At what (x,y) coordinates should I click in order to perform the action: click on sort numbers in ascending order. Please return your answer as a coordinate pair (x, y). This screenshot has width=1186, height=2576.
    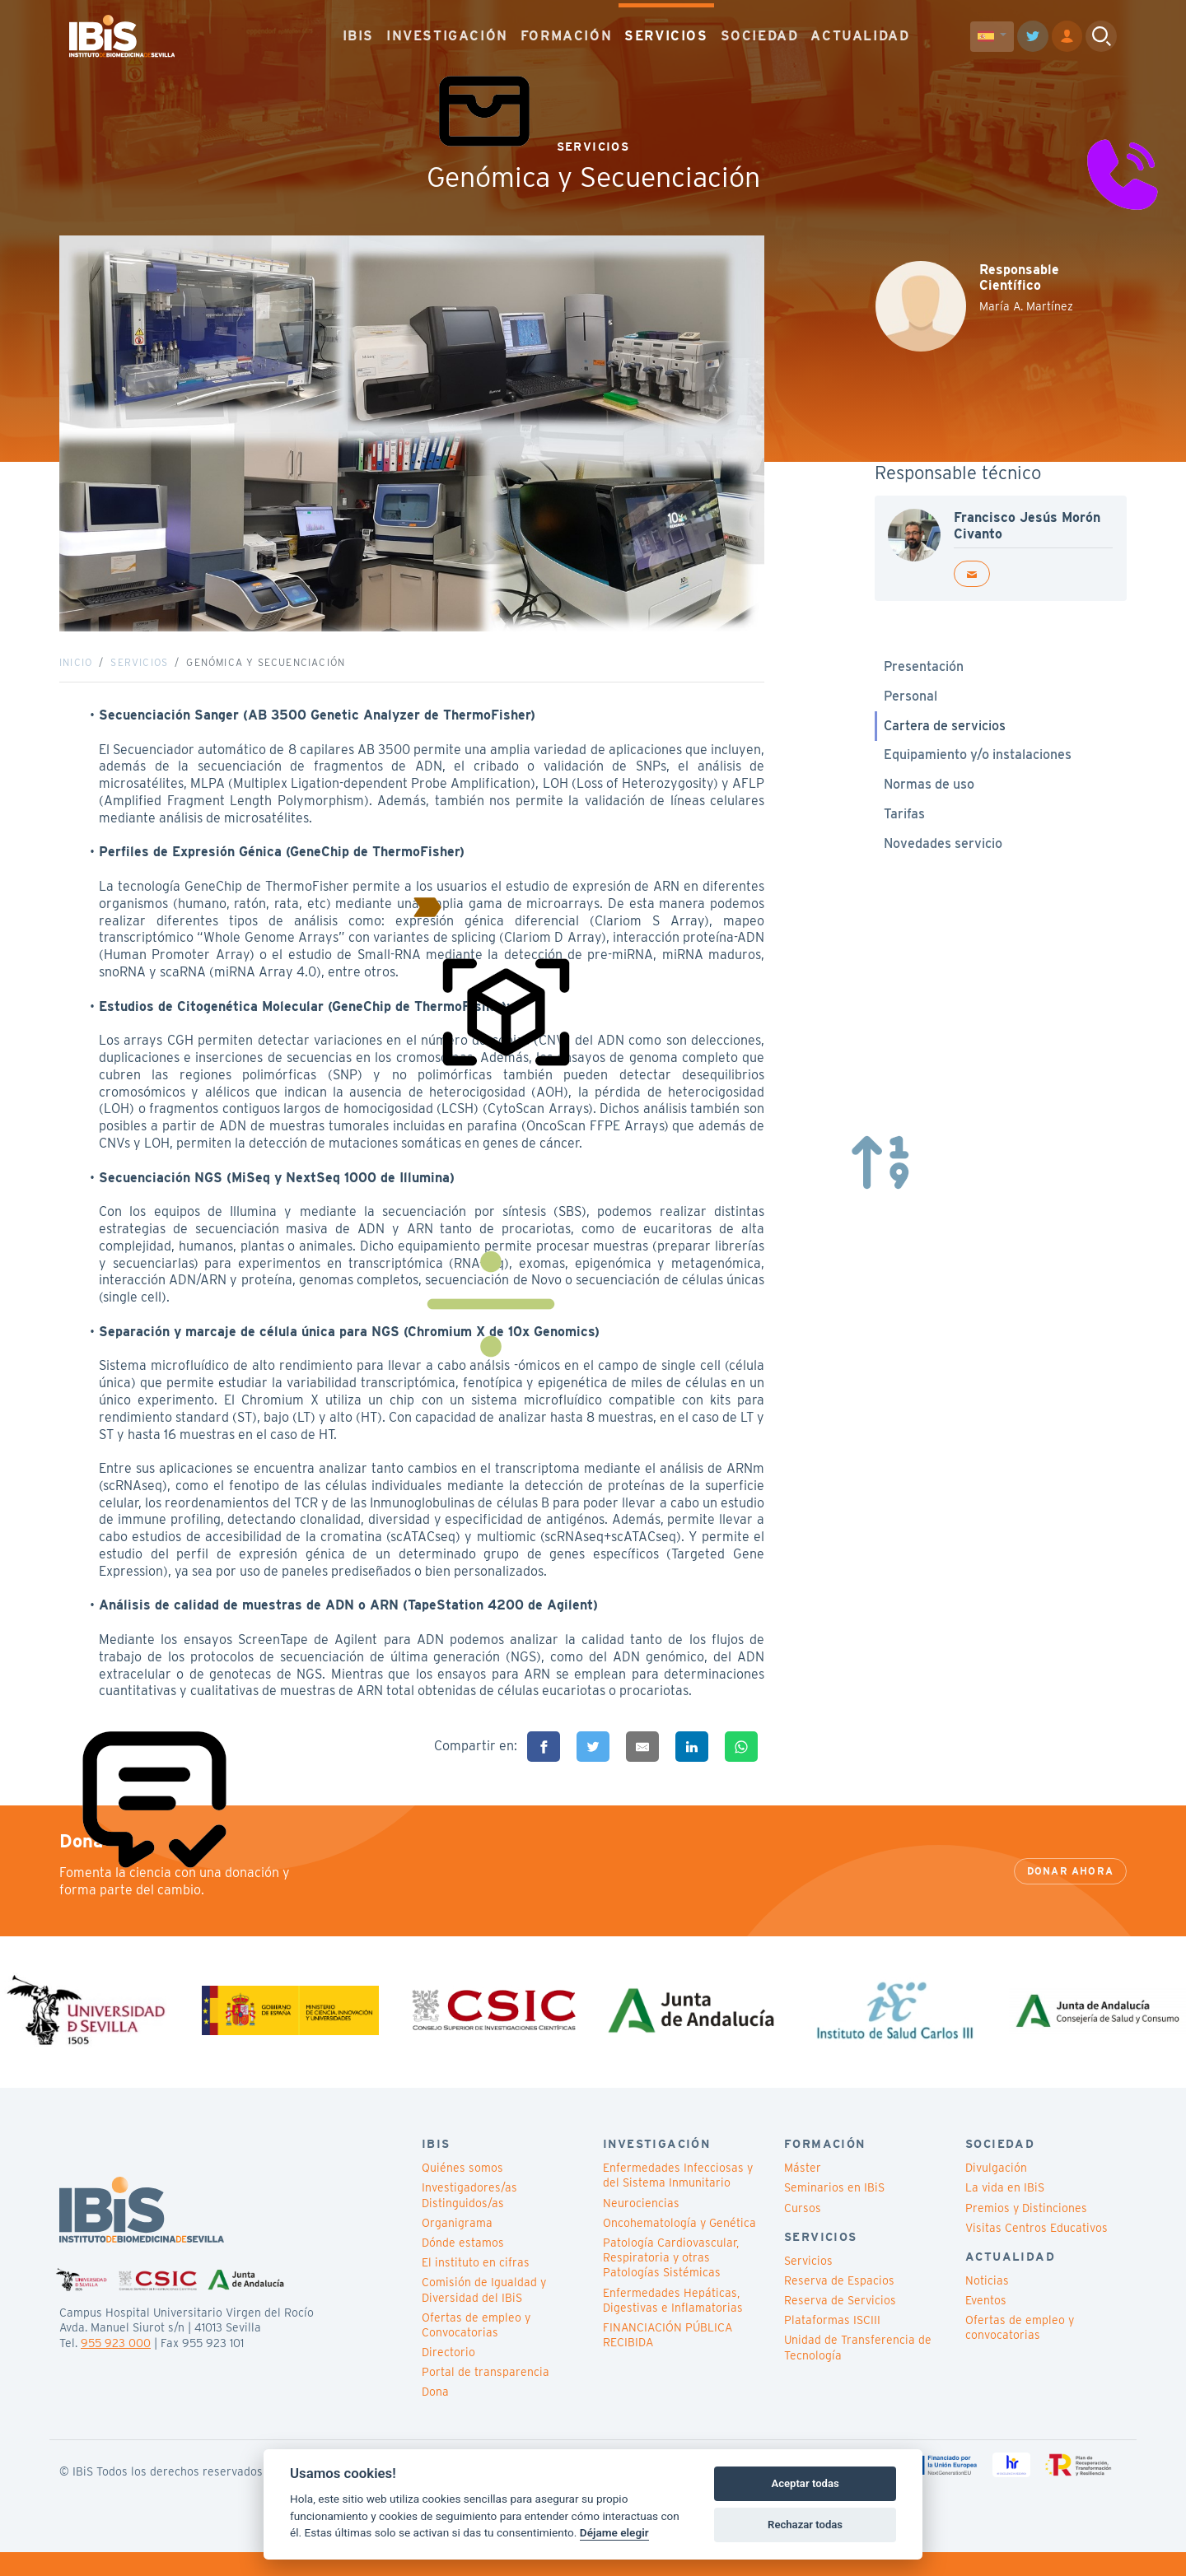
    Looking at the image, I should click on (882, 1162).